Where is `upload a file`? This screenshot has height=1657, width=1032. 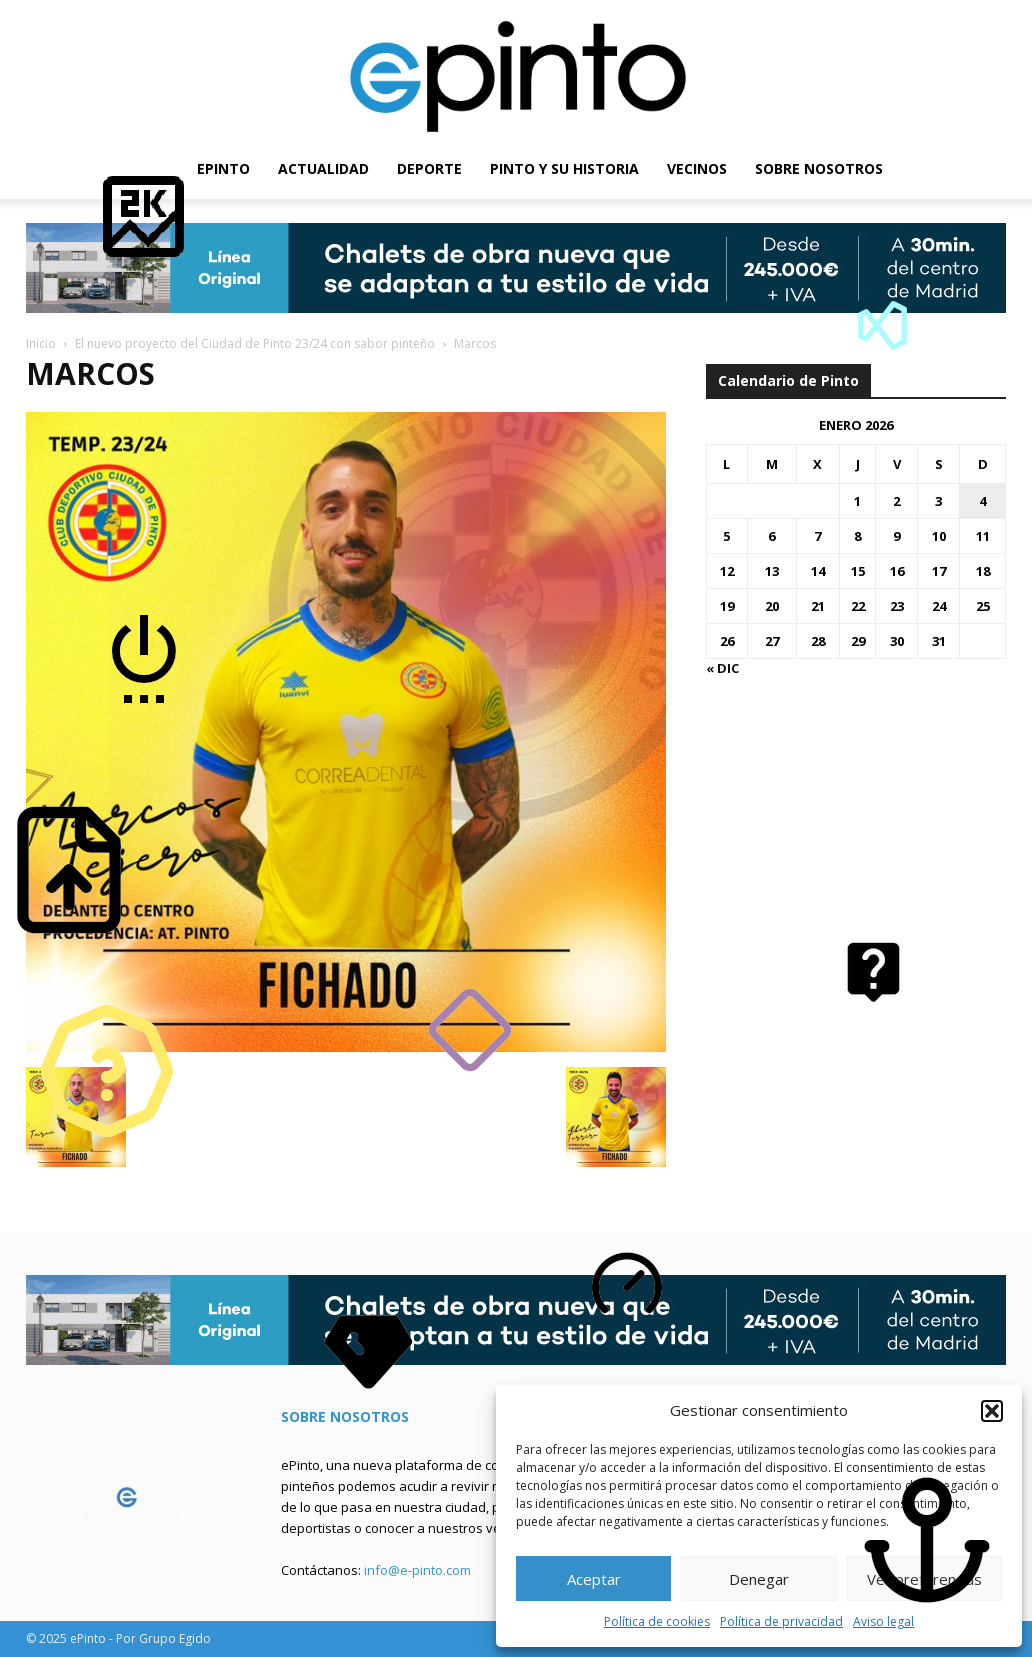
upload a file is located at coordinates (69, 870).